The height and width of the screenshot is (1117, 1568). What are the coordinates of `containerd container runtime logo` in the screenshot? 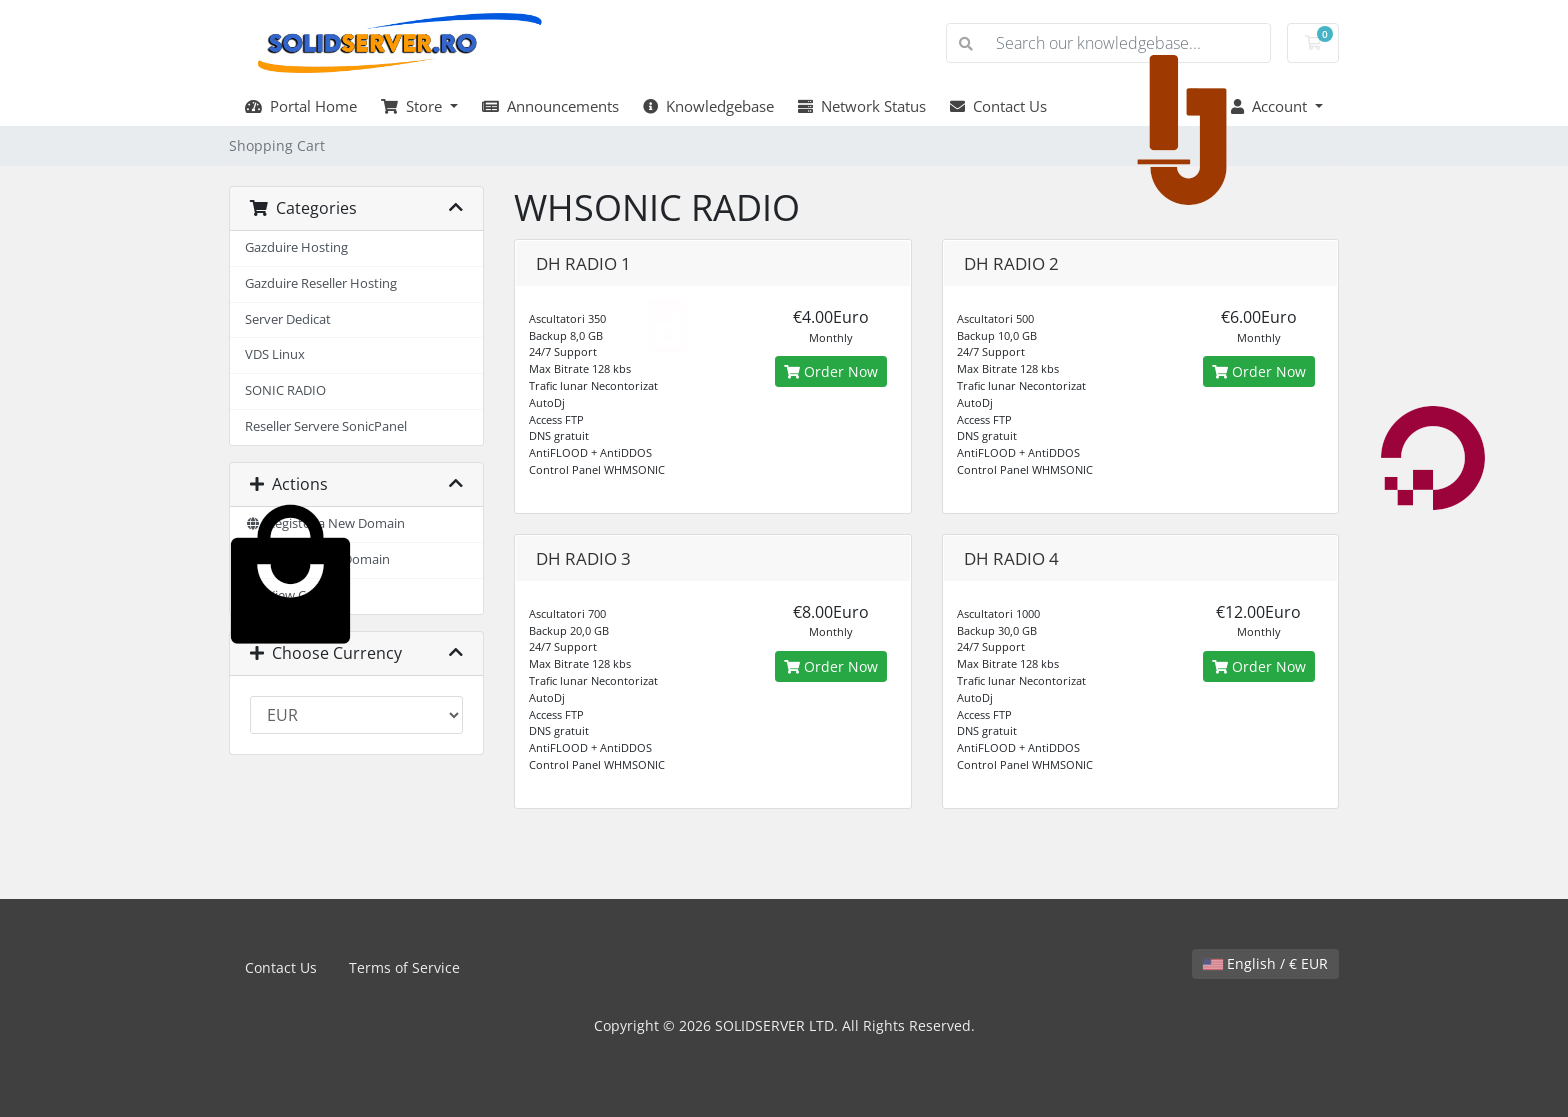 It's located at (667, 326).